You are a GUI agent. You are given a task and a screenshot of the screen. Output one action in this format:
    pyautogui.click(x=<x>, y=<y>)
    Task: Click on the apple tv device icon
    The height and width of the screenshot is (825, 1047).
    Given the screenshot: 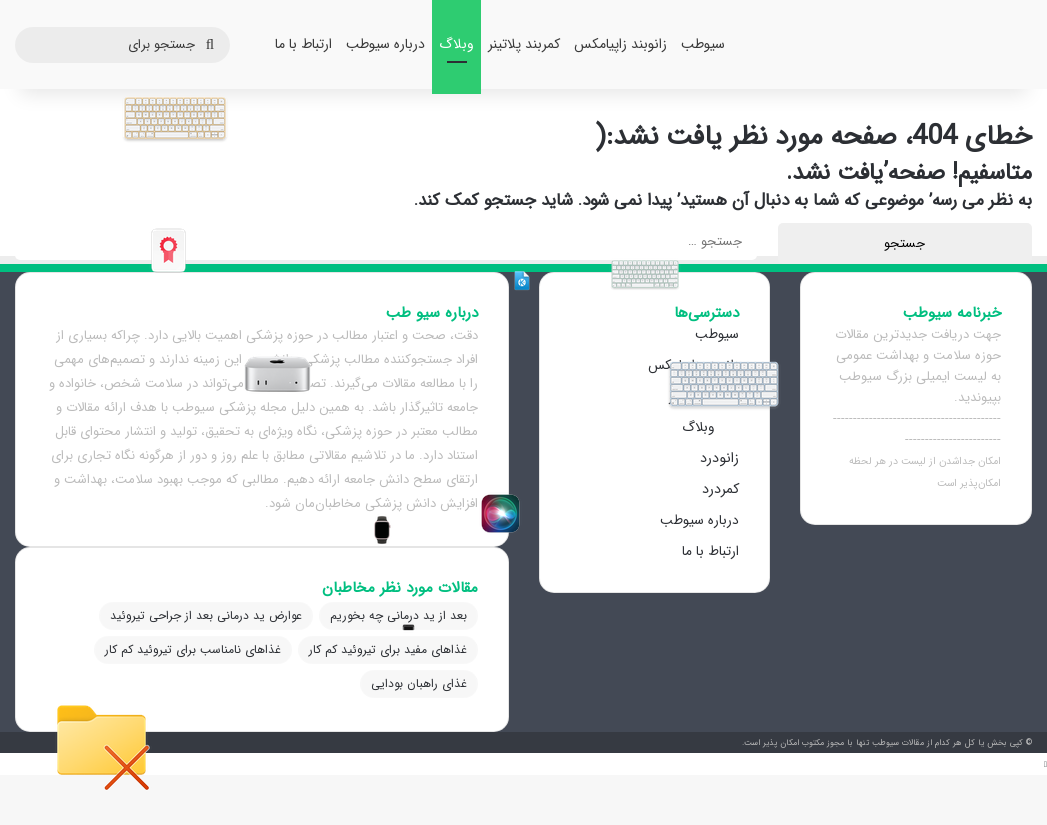 What is the action you would take?
    pyautogui.click(x=408, y=625)
    